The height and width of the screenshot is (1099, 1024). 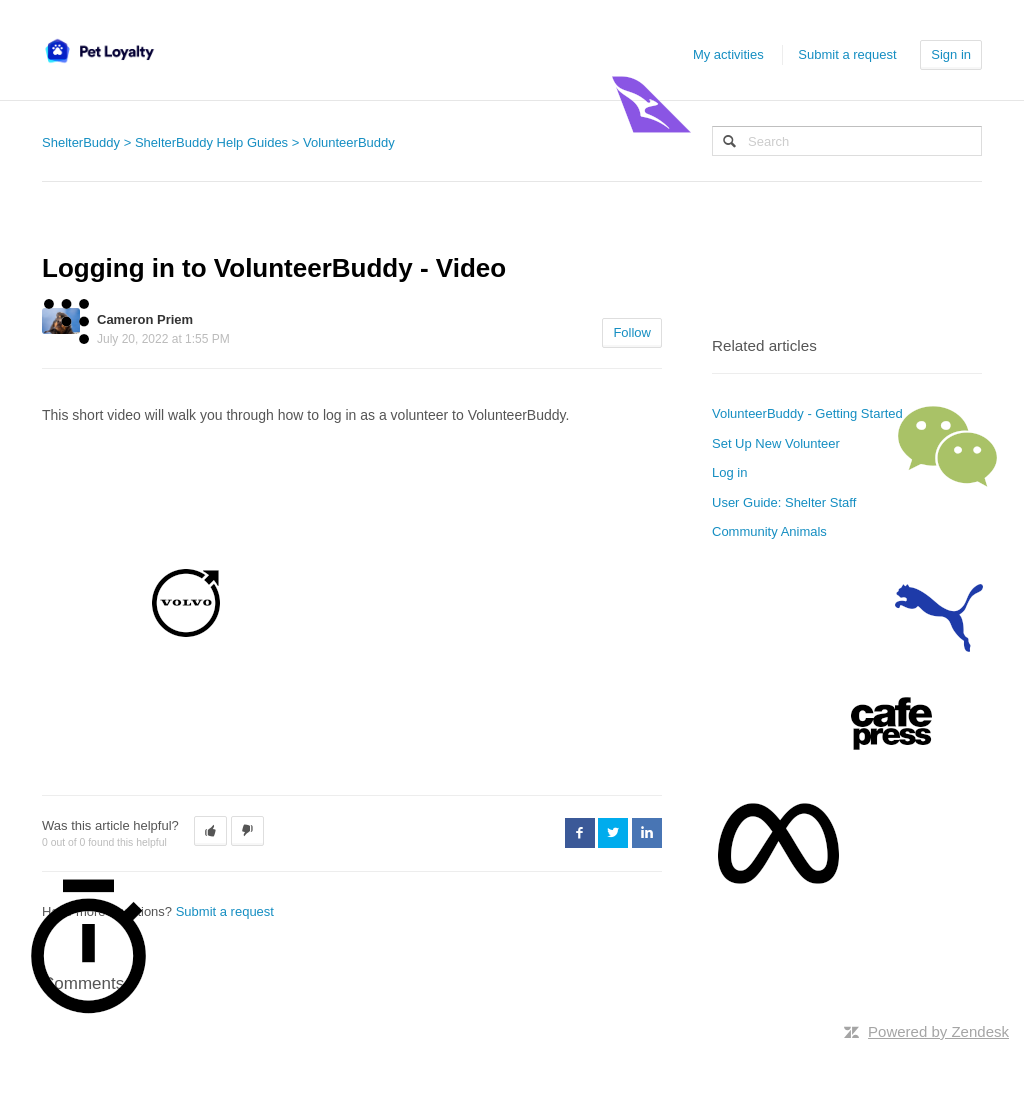 I want to click on visit the Puma website or app, so click(x=939, y=618).